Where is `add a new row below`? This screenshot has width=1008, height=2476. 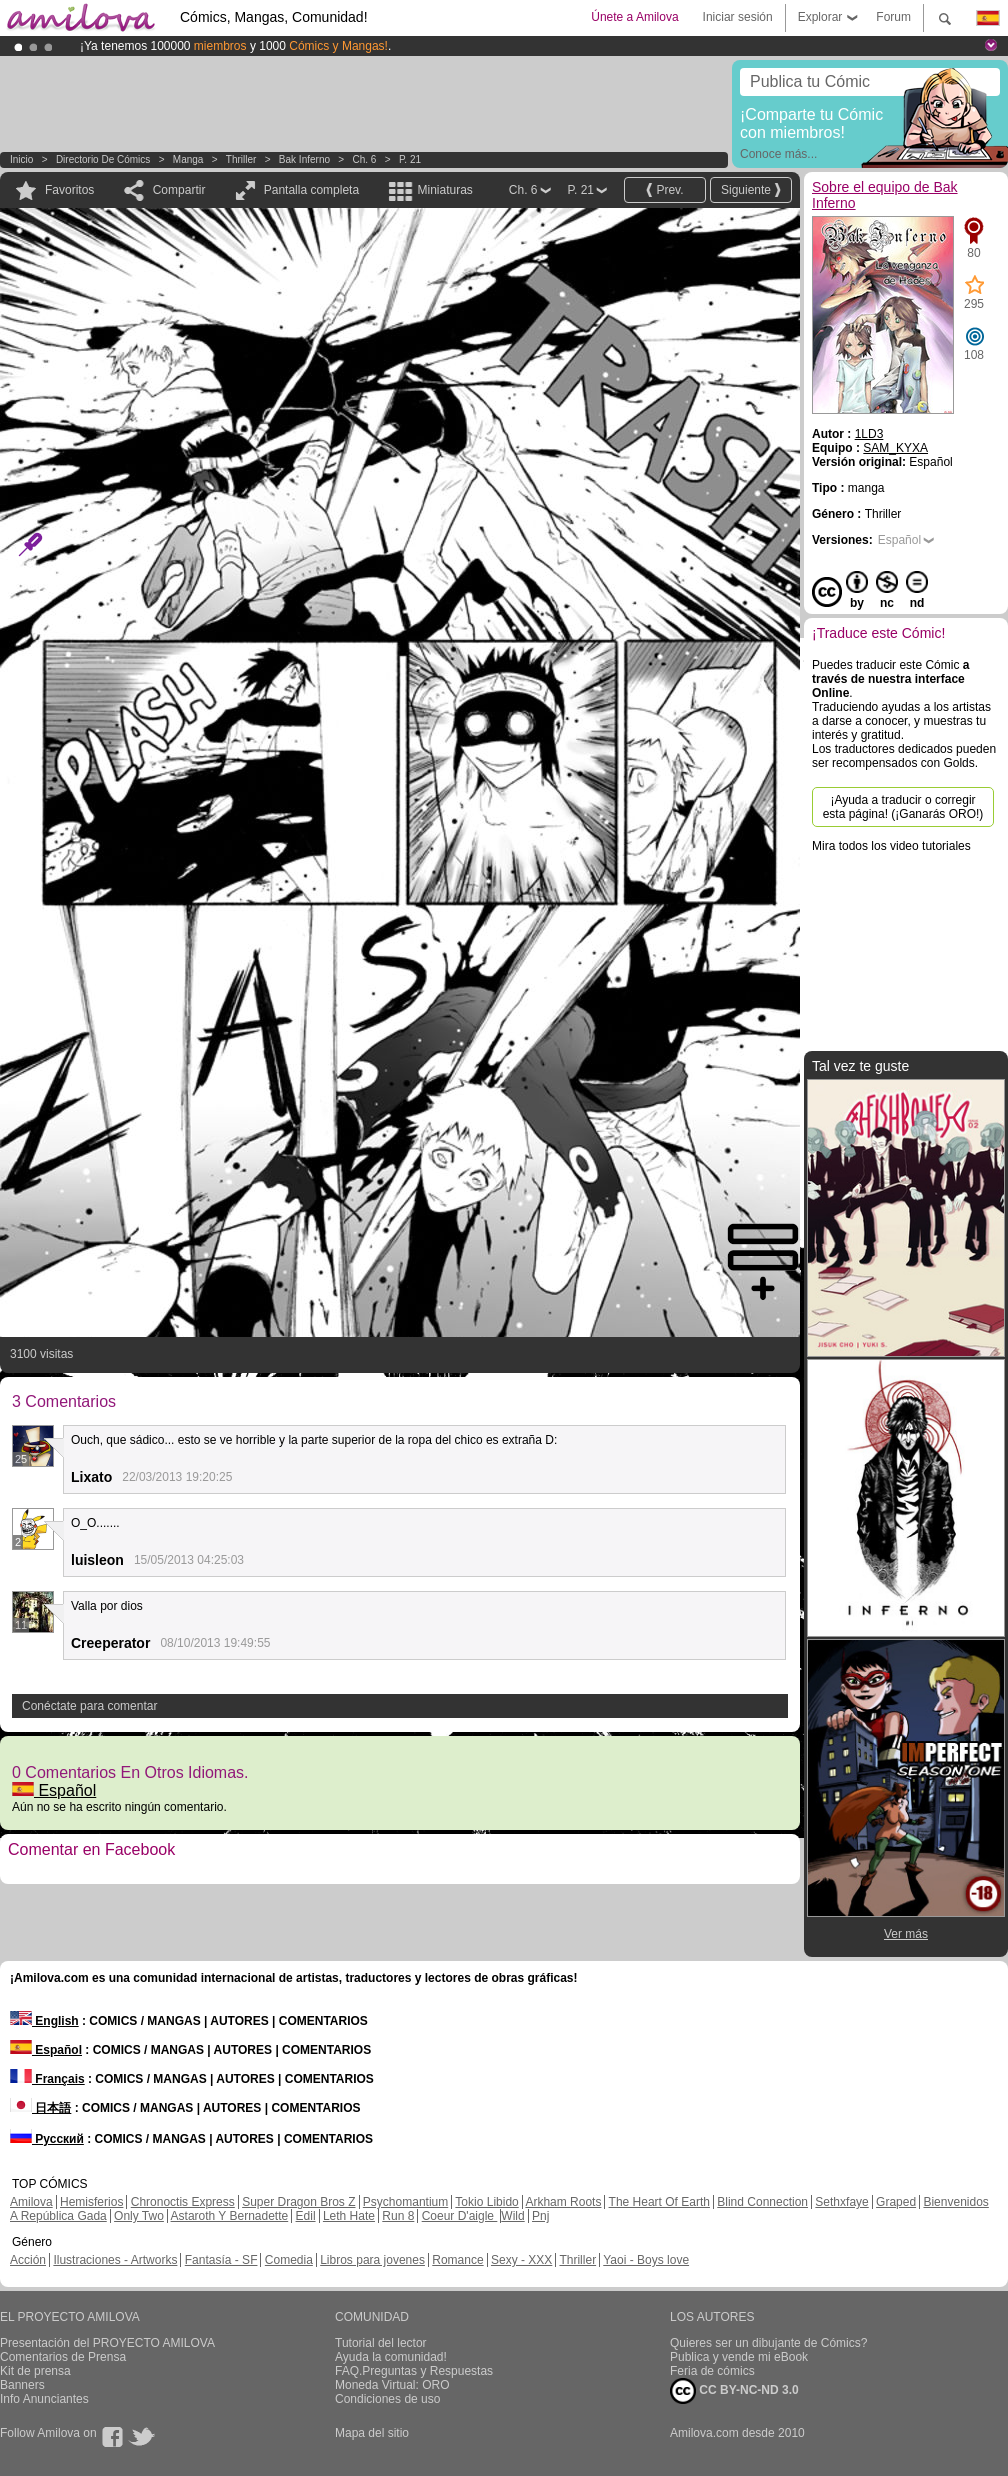 add a new row below is located at coordinates (763, 1256).